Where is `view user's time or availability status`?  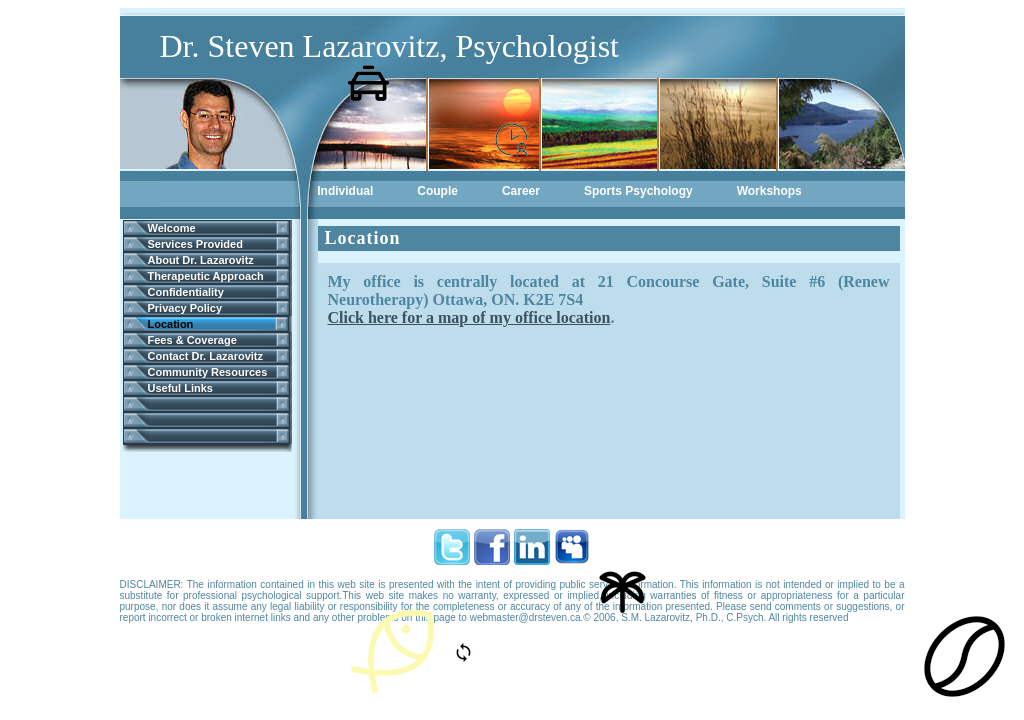 view user's time or availability status is located at coordinates (511, 139).